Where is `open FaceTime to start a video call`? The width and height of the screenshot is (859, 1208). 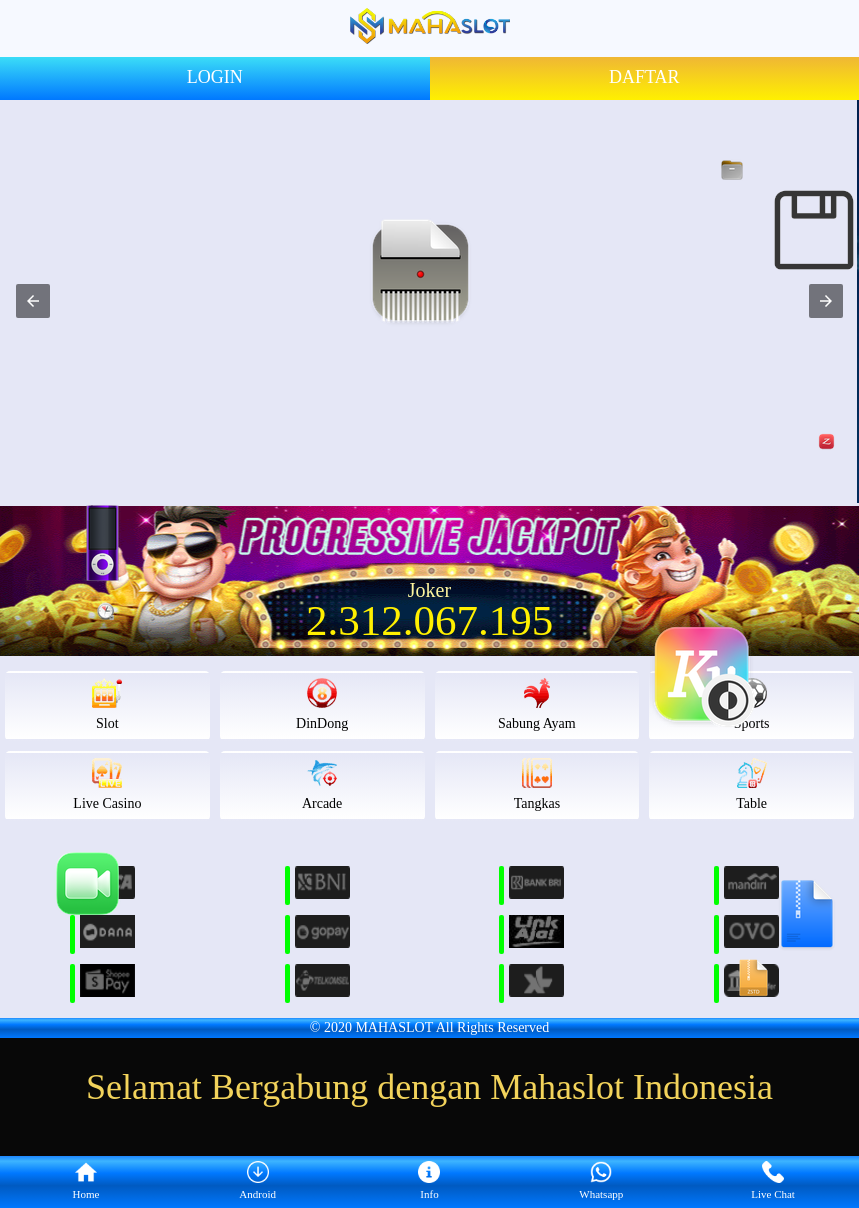 open FaceTime to start a video call is located at coordinates (87, 883).